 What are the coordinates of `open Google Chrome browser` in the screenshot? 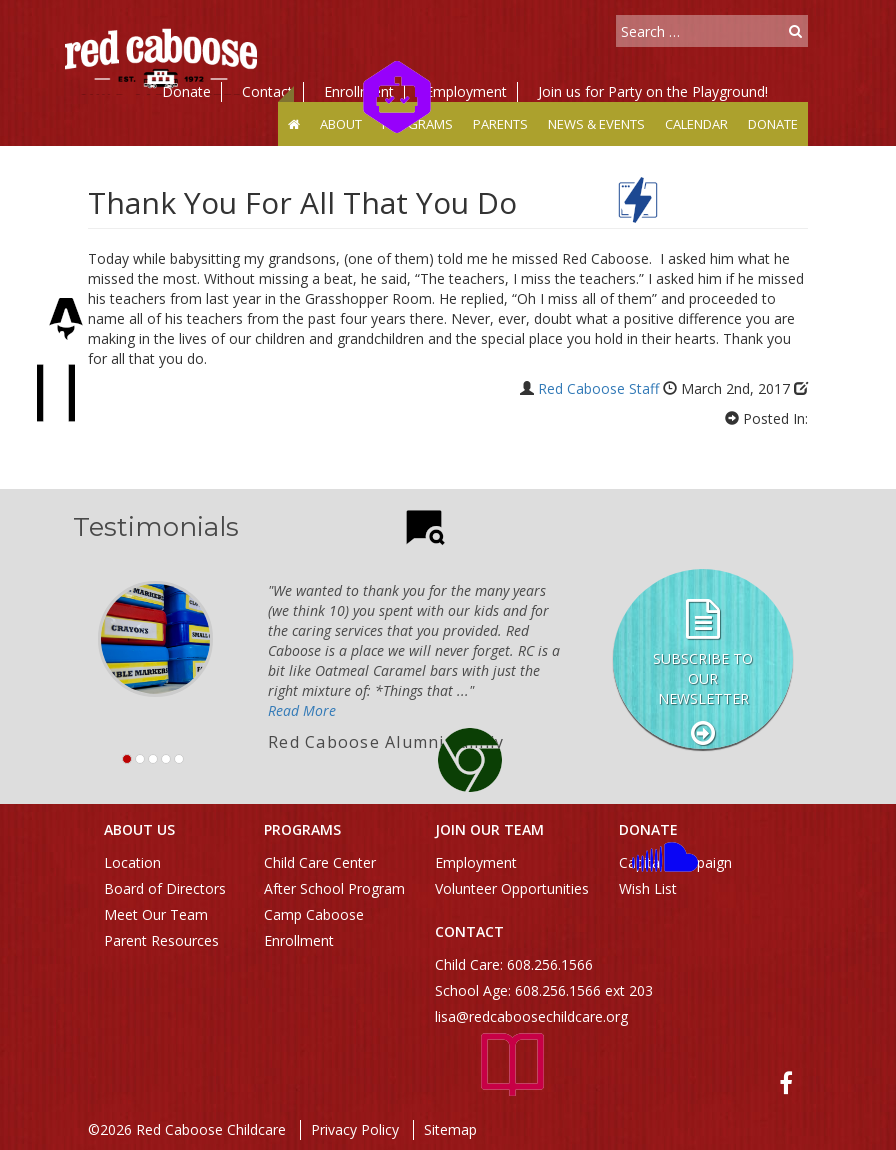 It's located at (470, 760).